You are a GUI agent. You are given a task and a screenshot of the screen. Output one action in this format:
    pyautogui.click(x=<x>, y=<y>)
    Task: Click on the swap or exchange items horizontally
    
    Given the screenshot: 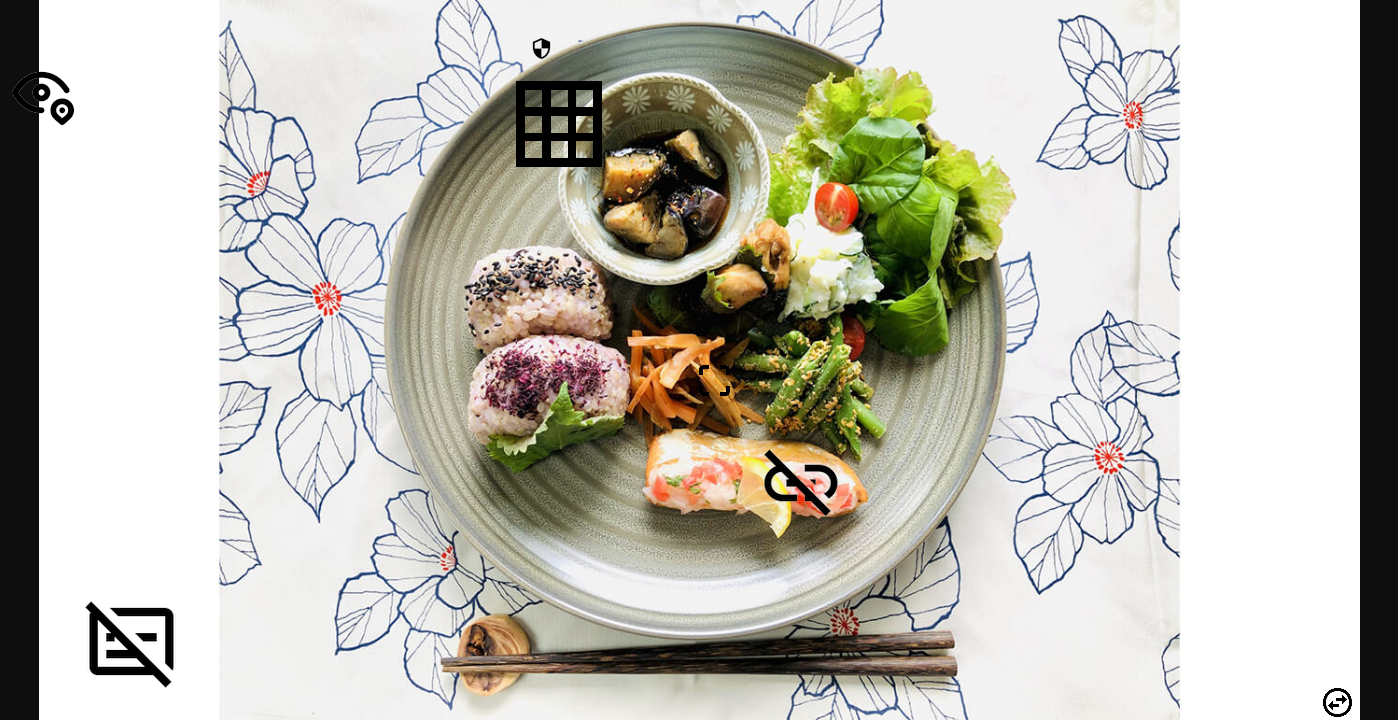 What is the action you would take?
    pyautogui.click(x=1337, y=702)
    